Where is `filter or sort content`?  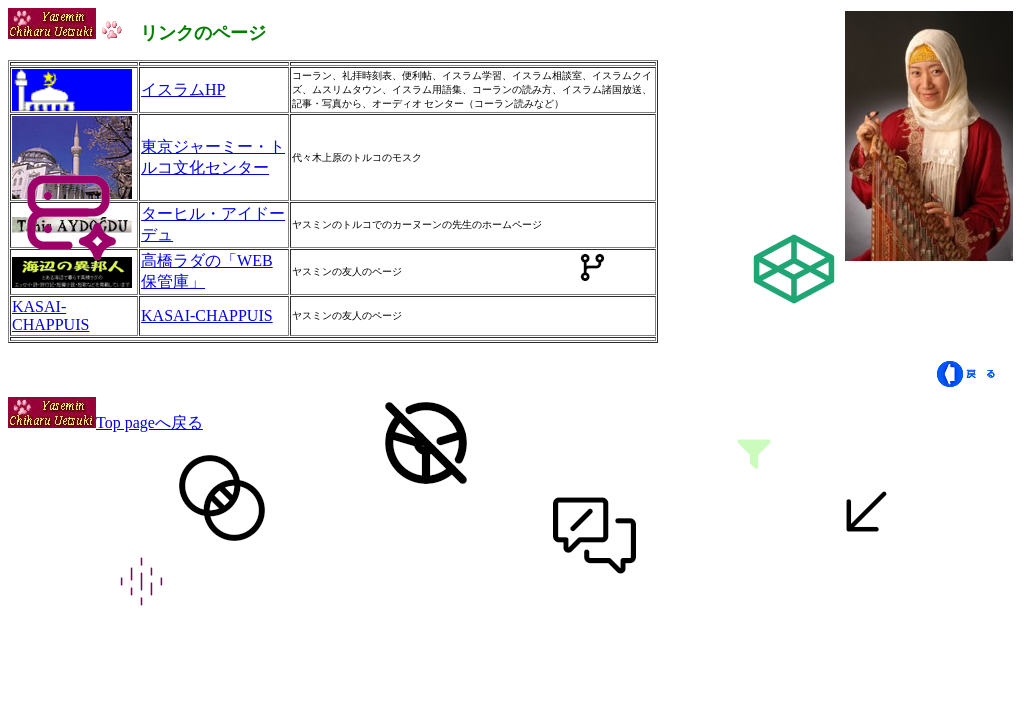
filter or sort content is located at coordinates (754, 452).